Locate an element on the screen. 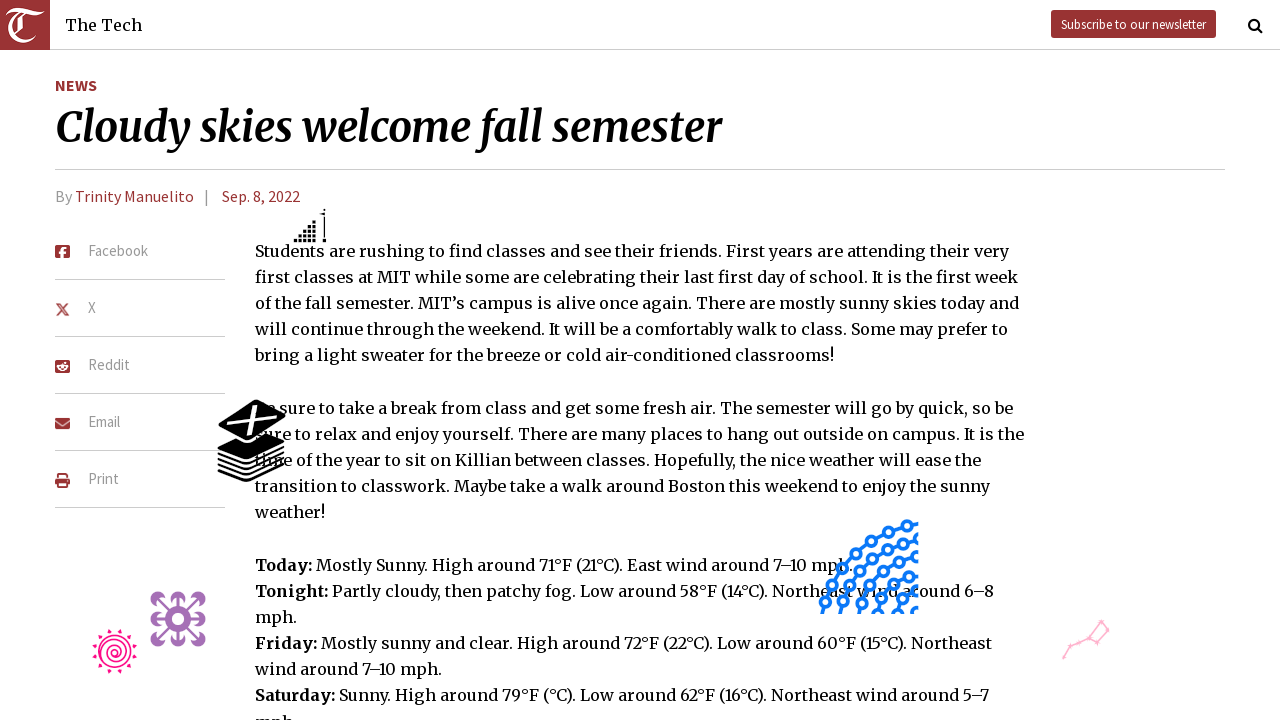 The width and height of the screenshot is (1280, 720). delete or remove a card from your deck is located at coordinates (251, 436).